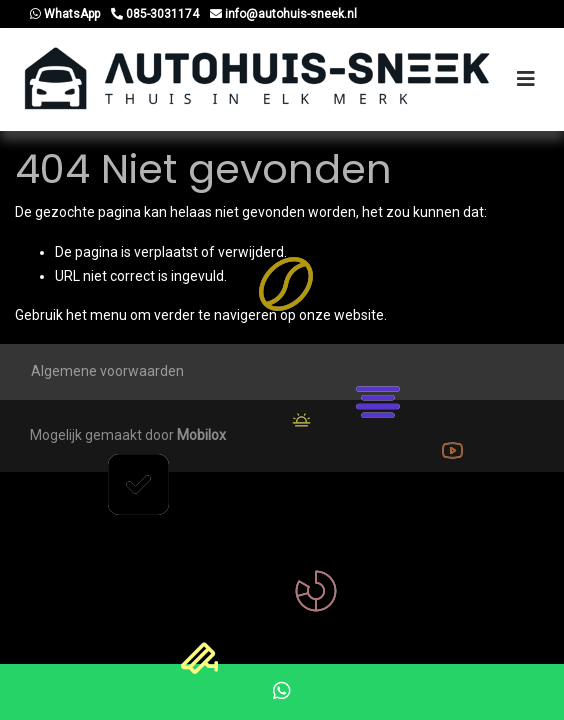 The image size is (564, 720). What do you see at coordinates (286, 284) in the screenshot?
I see `browse coffee shops or cafés nearby` at bounding box center [286, 284].